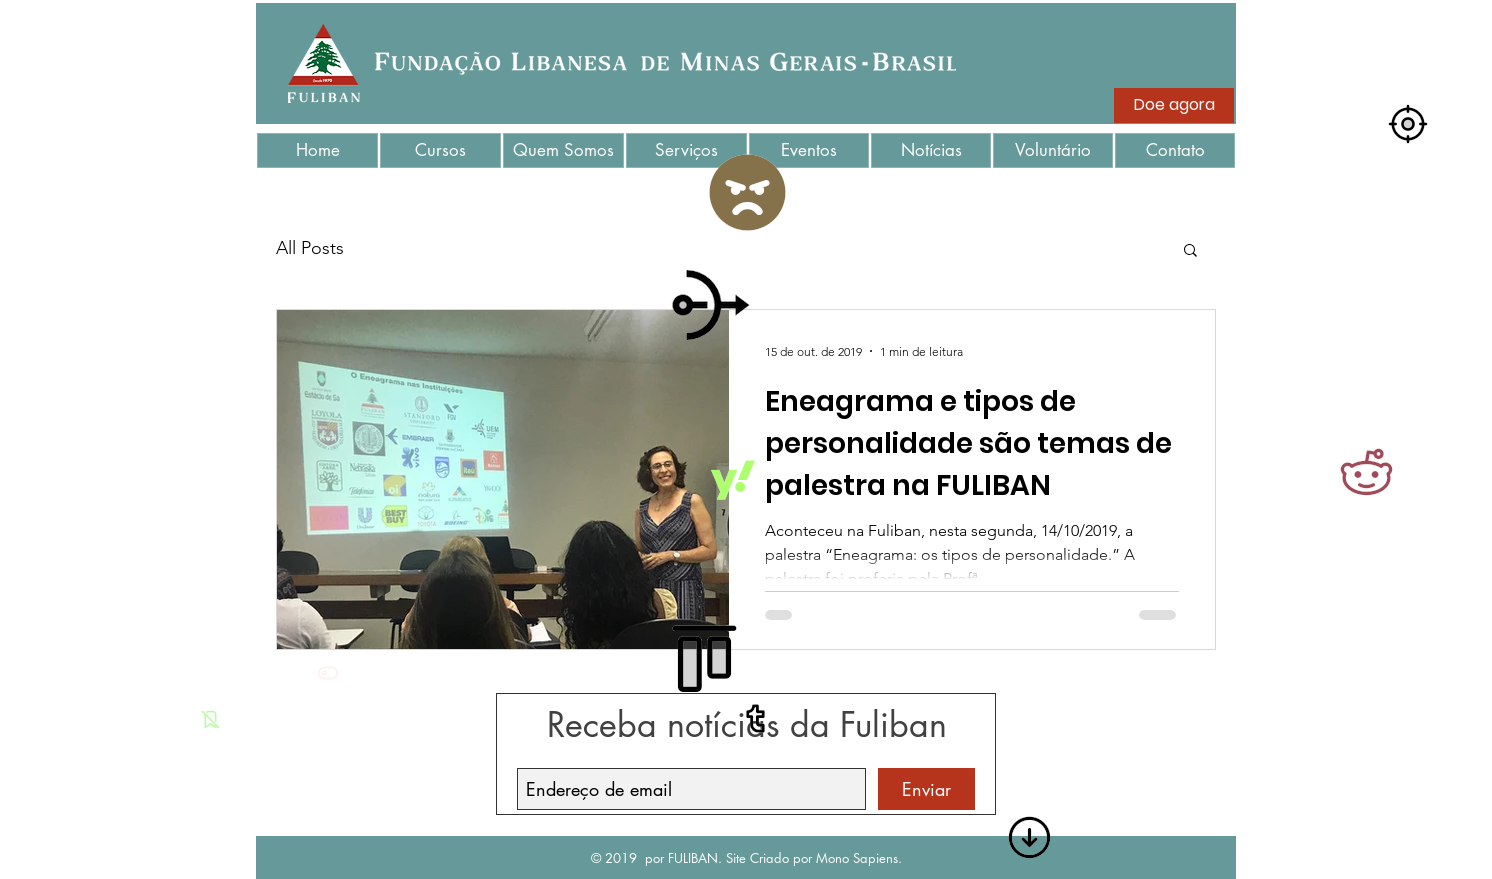  I want to click on open the Reddit app, so click(1366, 474).